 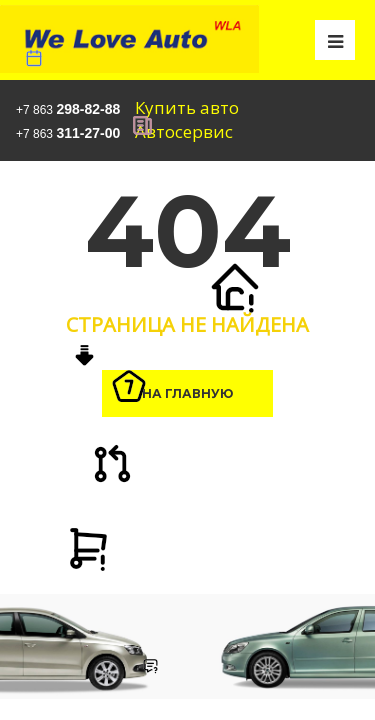 I want to click on view news articles or updates, so click(x=142, y=125).